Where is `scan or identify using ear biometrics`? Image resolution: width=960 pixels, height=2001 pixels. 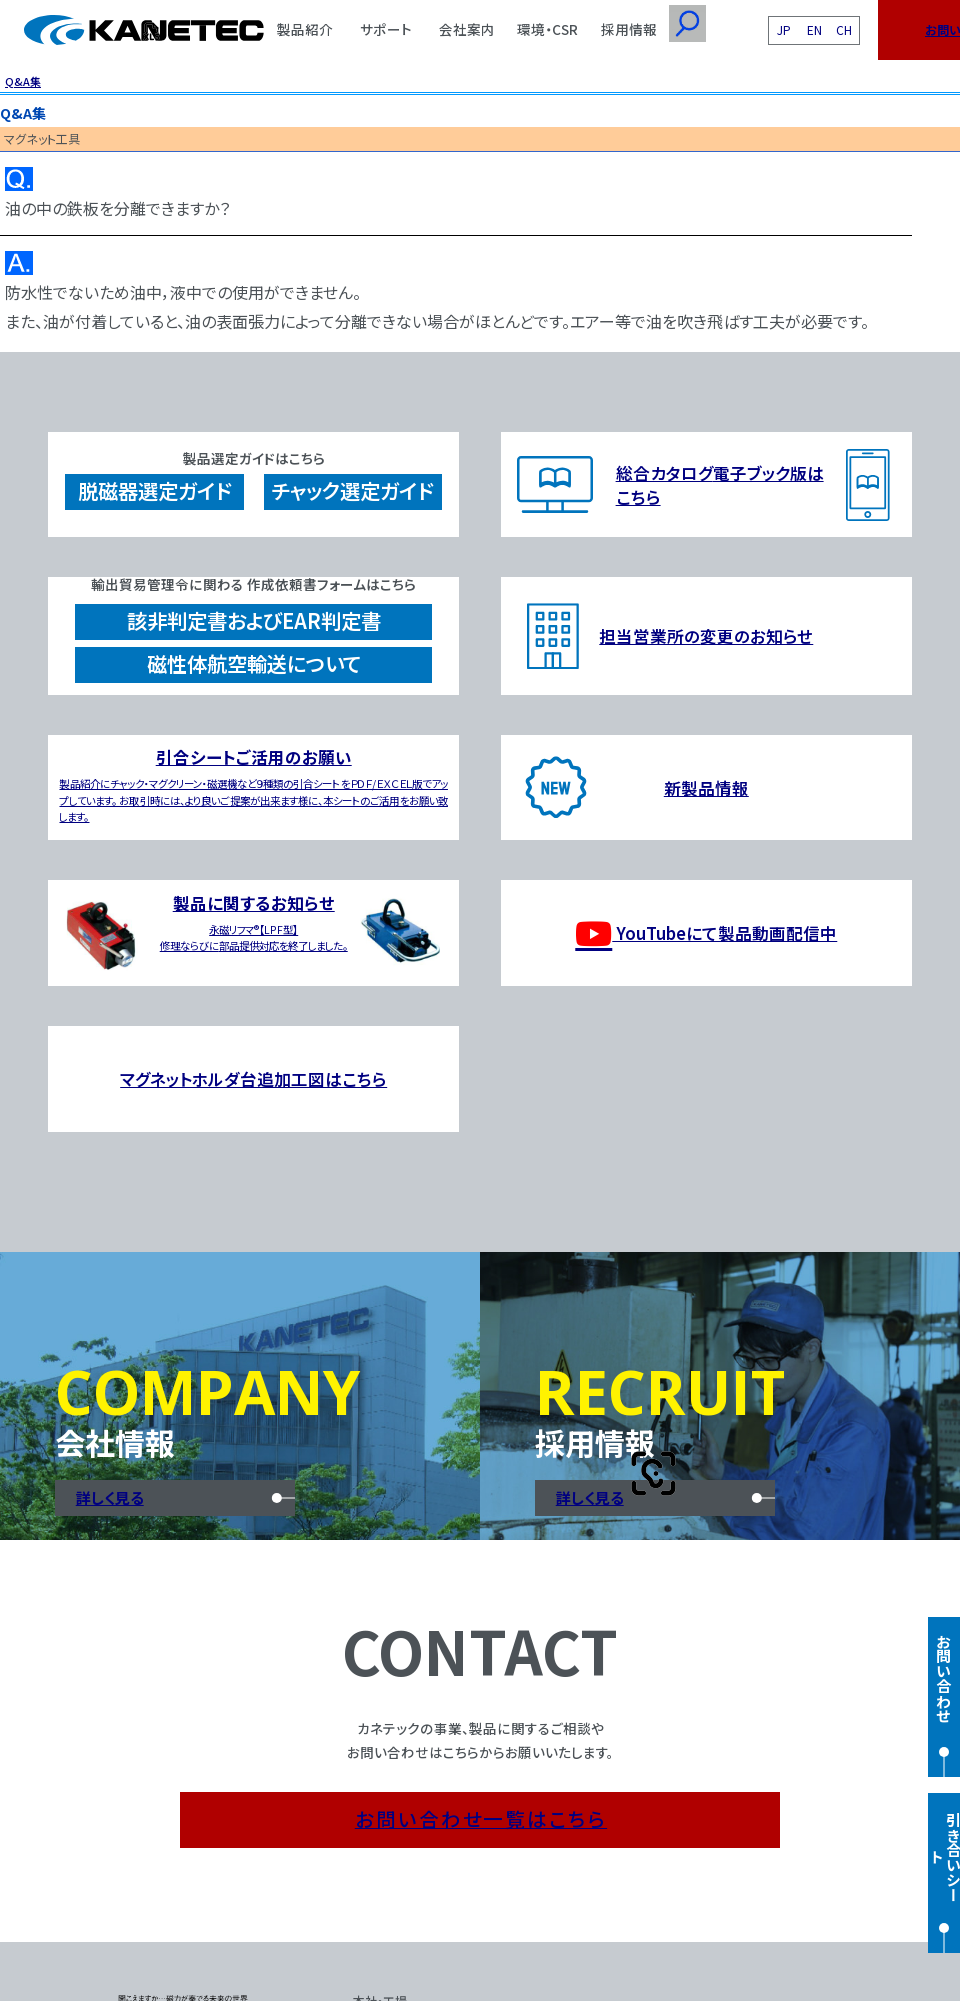
scan or identify using ear biometrics is located at coordinates (653, 1473).